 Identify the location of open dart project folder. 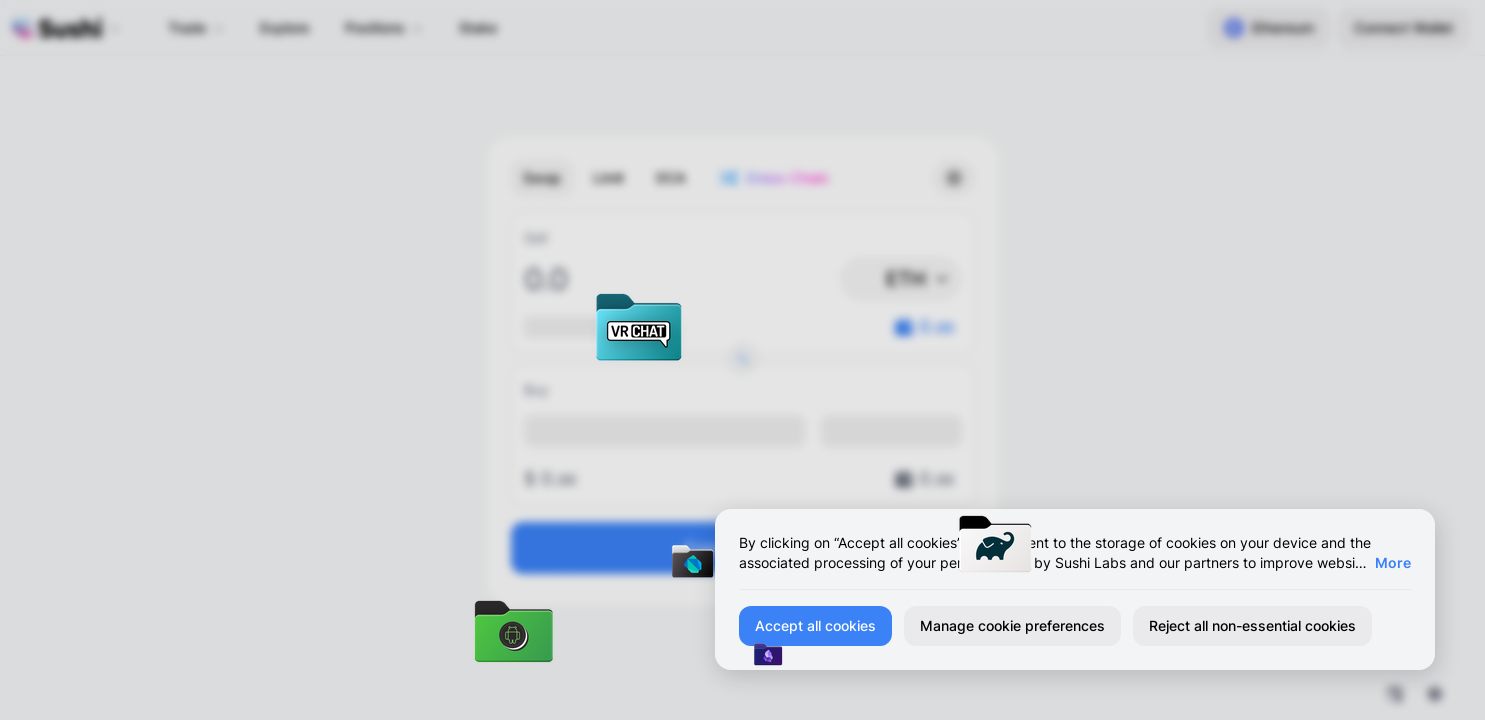
(692, 562).